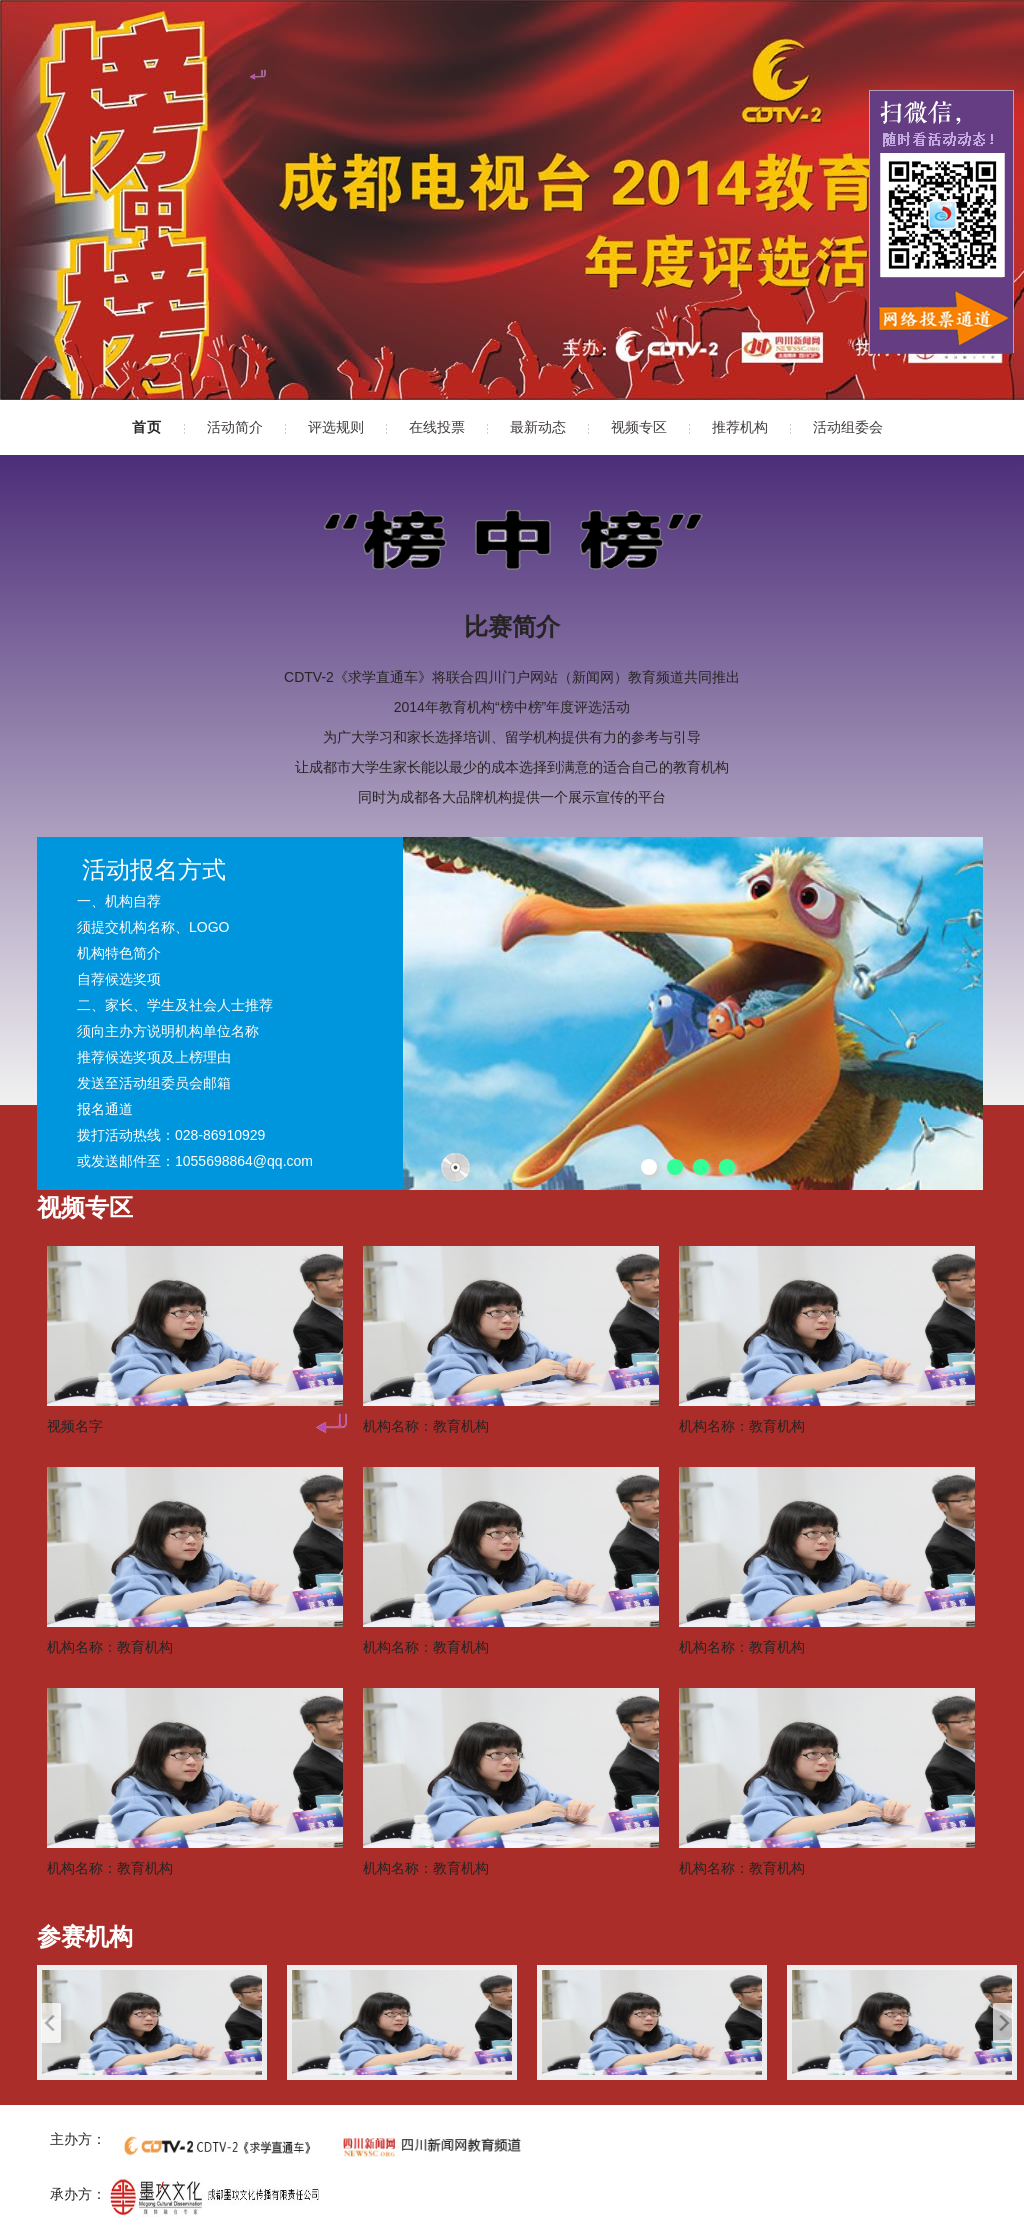  Describe the element at coordinates (455, 1167) in the screenshot. I see `audio CD or optical media device` at that location.